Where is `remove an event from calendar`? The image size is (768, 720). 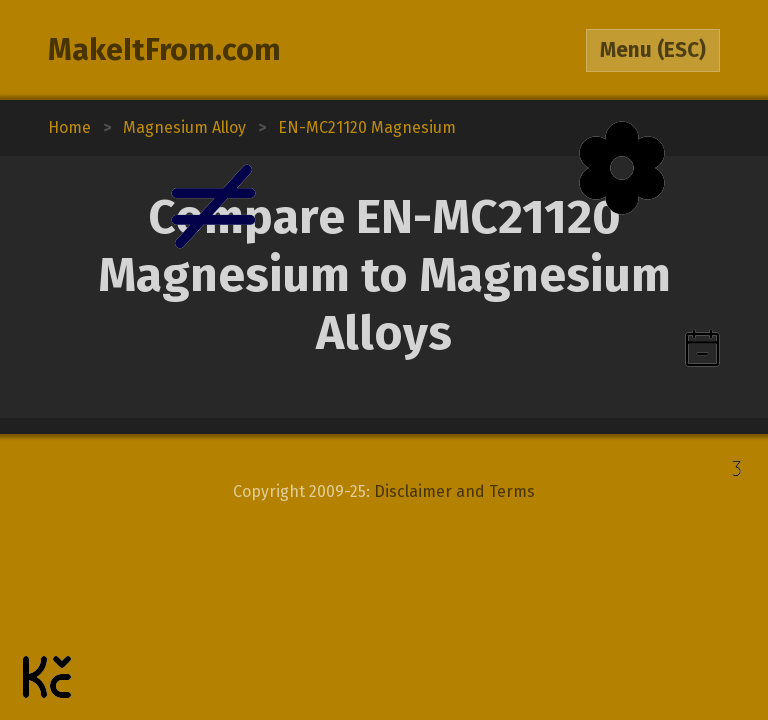
remove an event from calendar is located at coordinates (702, 349).